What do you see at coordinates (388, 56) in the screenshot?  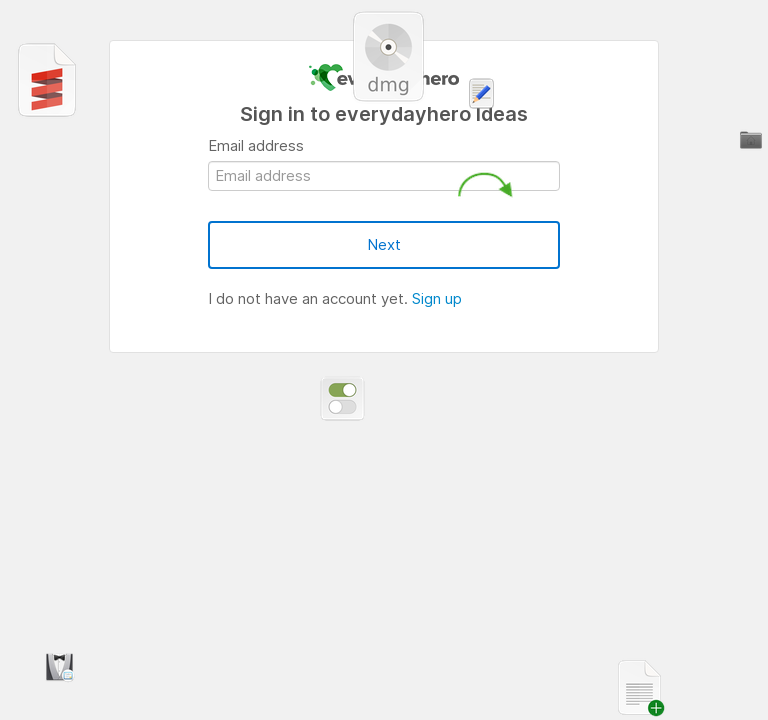 I see `apple disk image file (.dmg)` at bounding box center [388, 56].